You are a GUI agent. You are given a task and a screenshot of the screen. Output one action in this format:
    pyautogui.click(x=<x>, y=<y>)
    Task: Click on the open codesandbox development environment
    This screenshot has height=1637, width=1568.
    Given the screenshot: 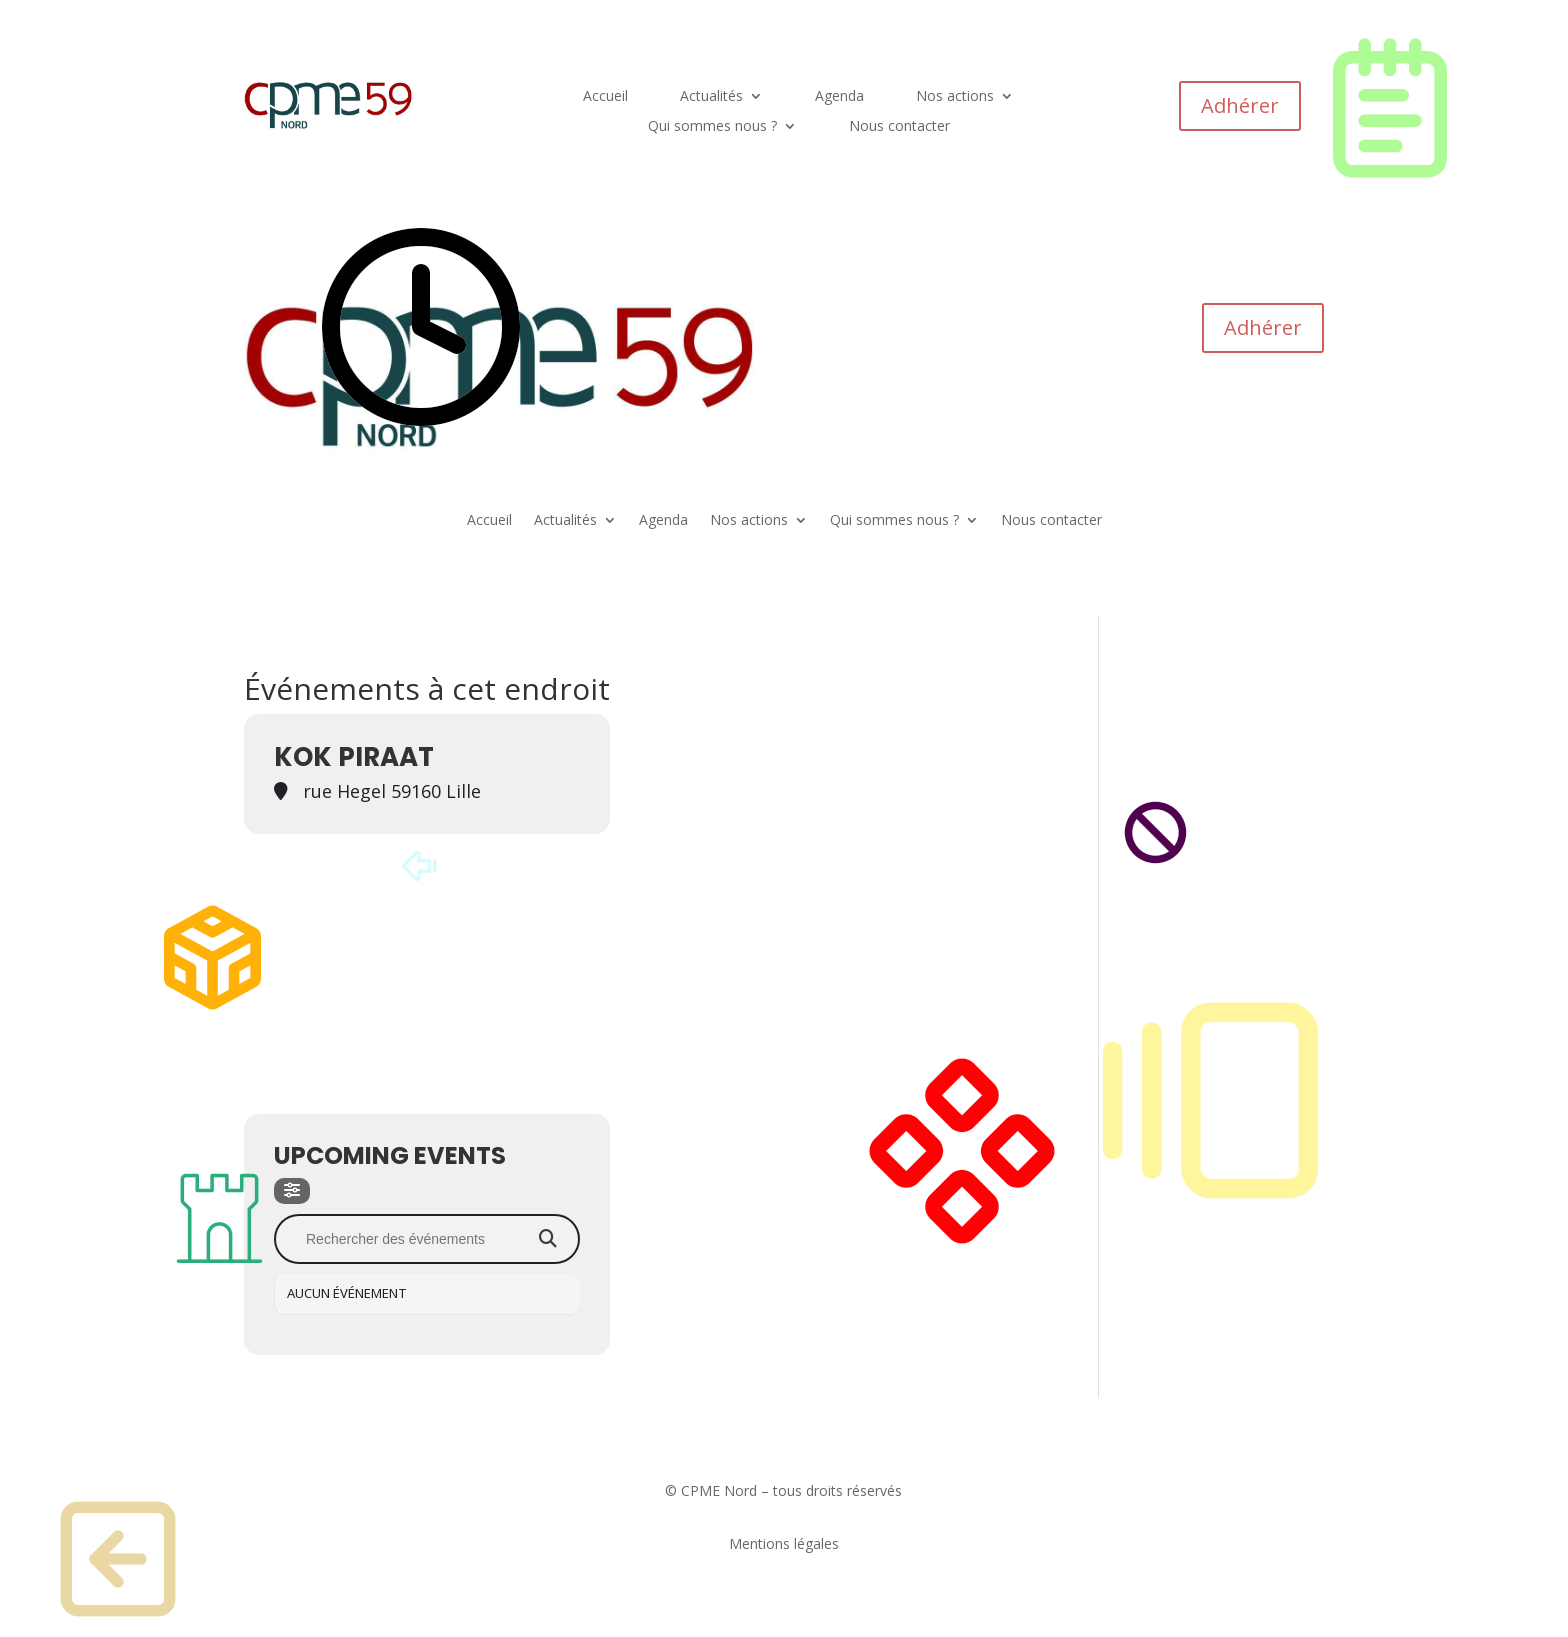 What is the action you would take?
    pyautogui.click(x=212, y=957)
    